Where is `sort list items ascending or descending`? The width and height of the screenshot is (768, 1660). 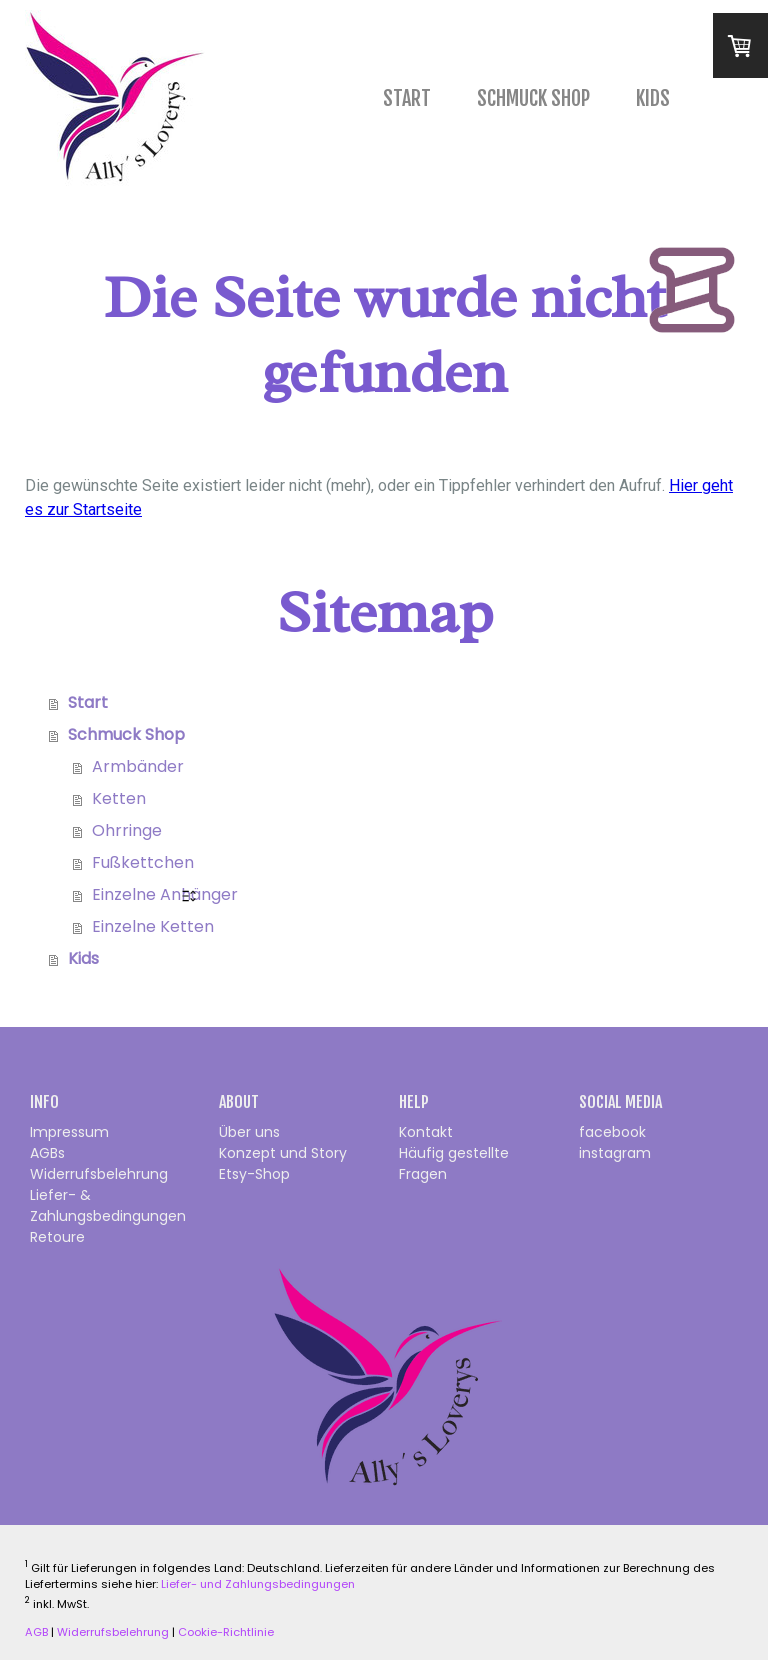
sort list items ascending or descending is located at coordinates (189, 896).